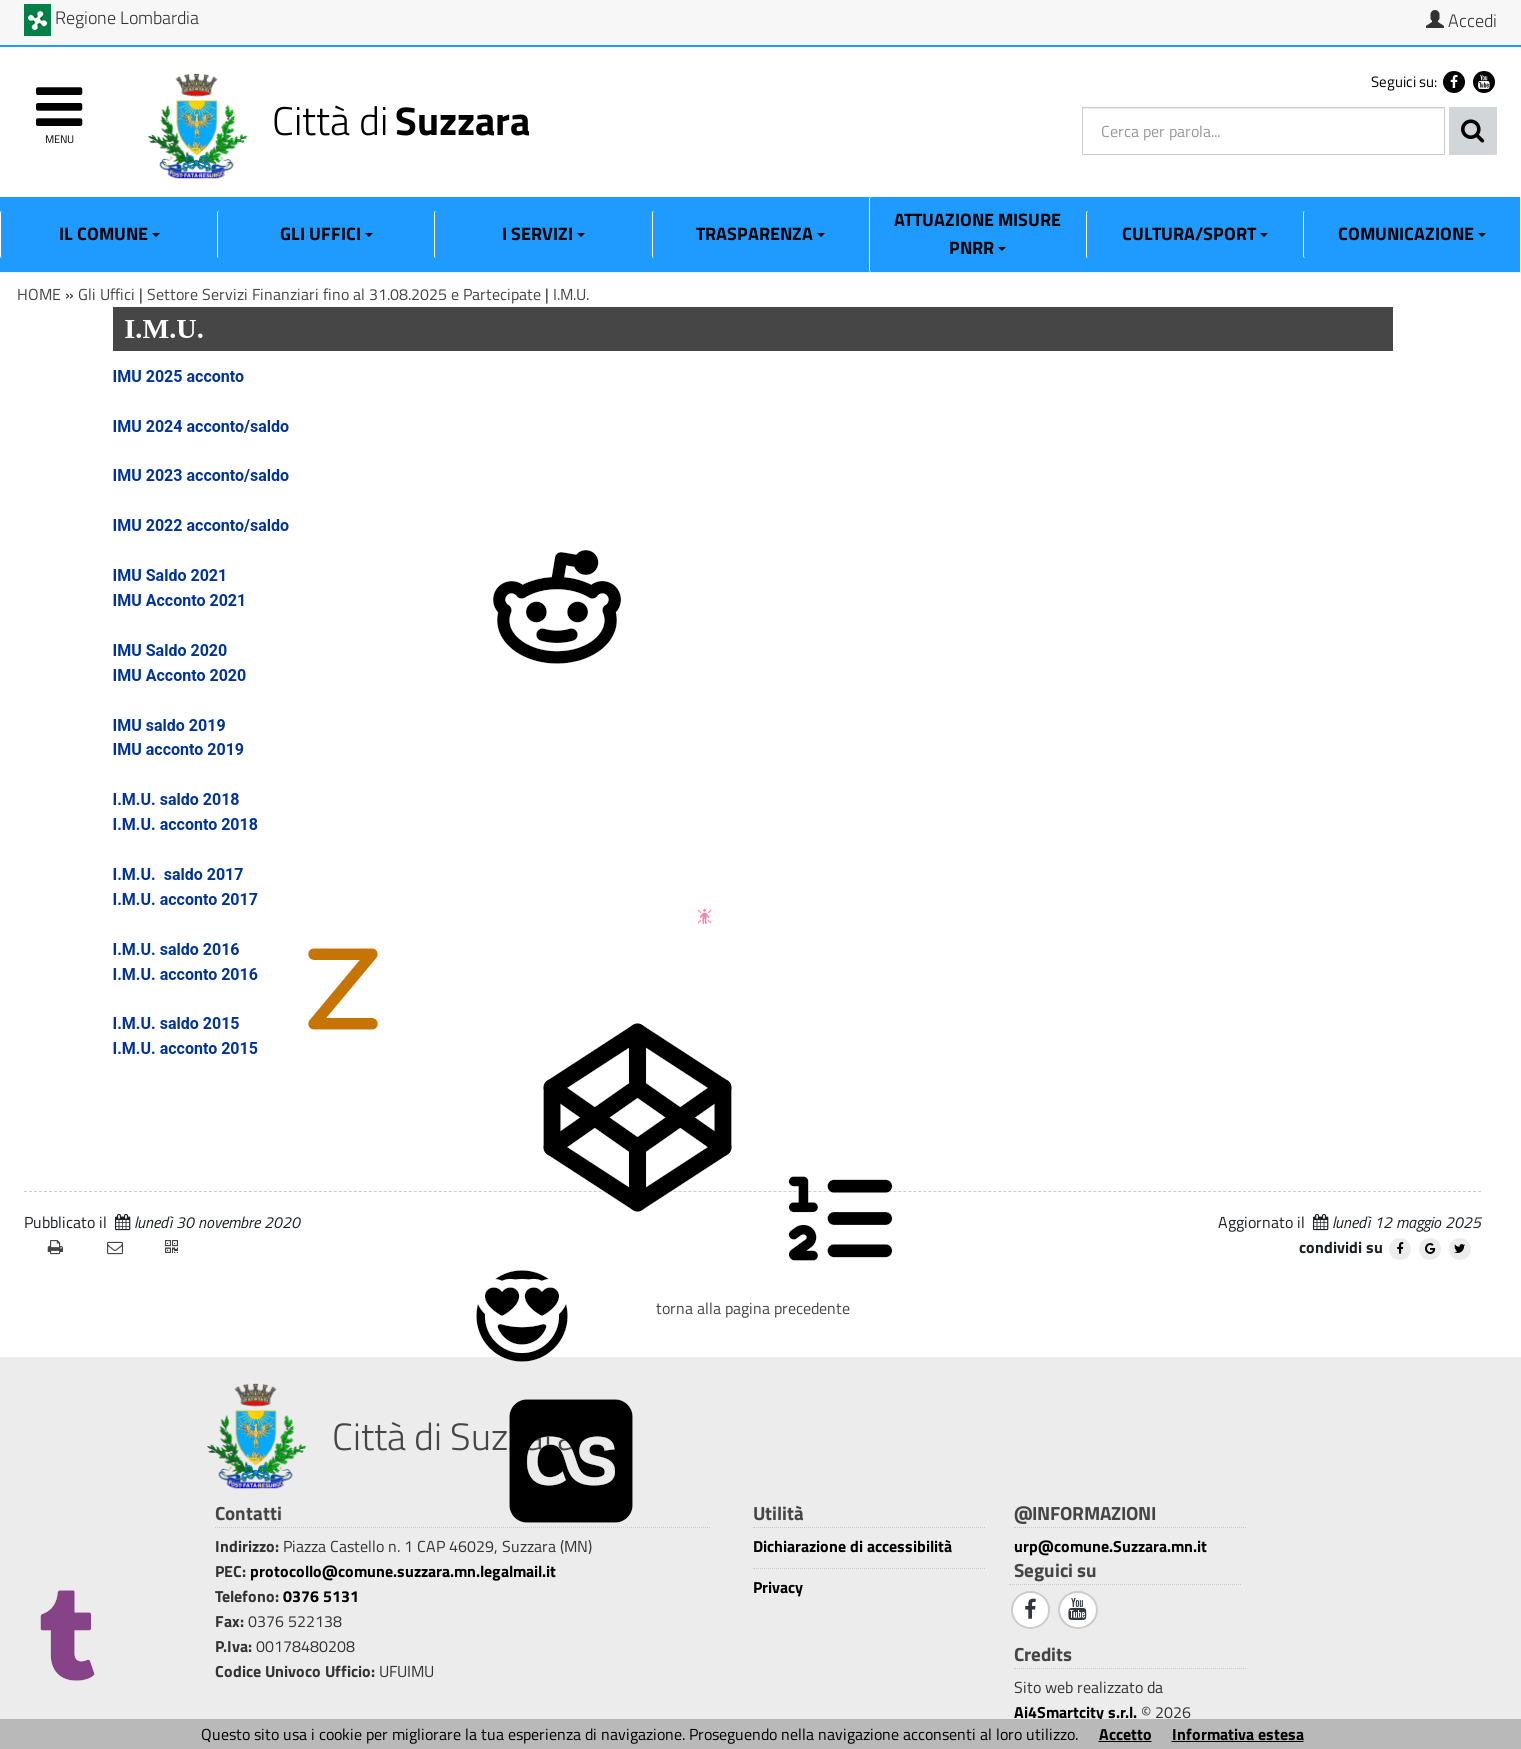  What do you see at coordinates (571, 1461) in the screenshot?
I see `open Last.fm app or profile` at bounding box center [571, 1461].